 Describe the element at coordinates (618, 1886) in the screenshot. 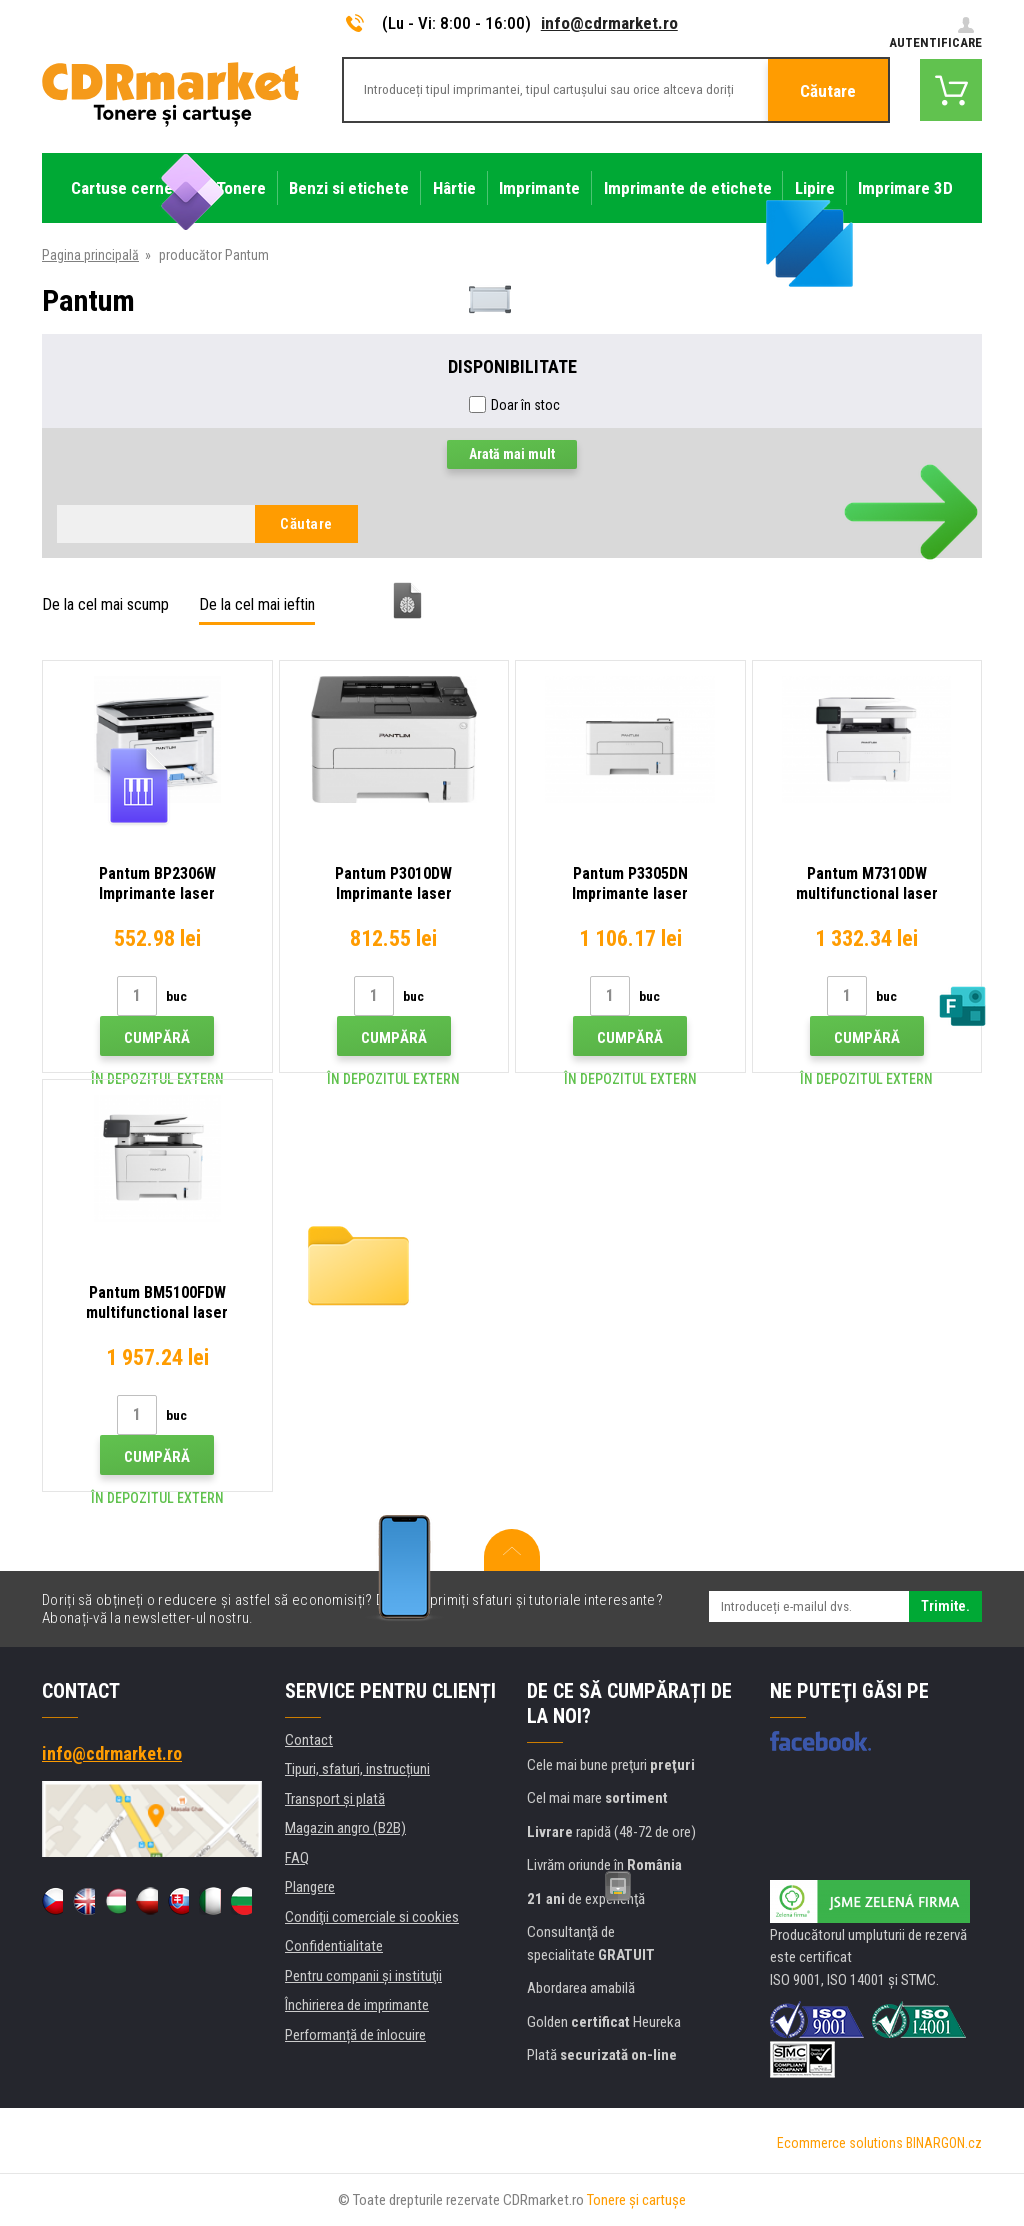

I see `game boy advance ROM file` at that location.